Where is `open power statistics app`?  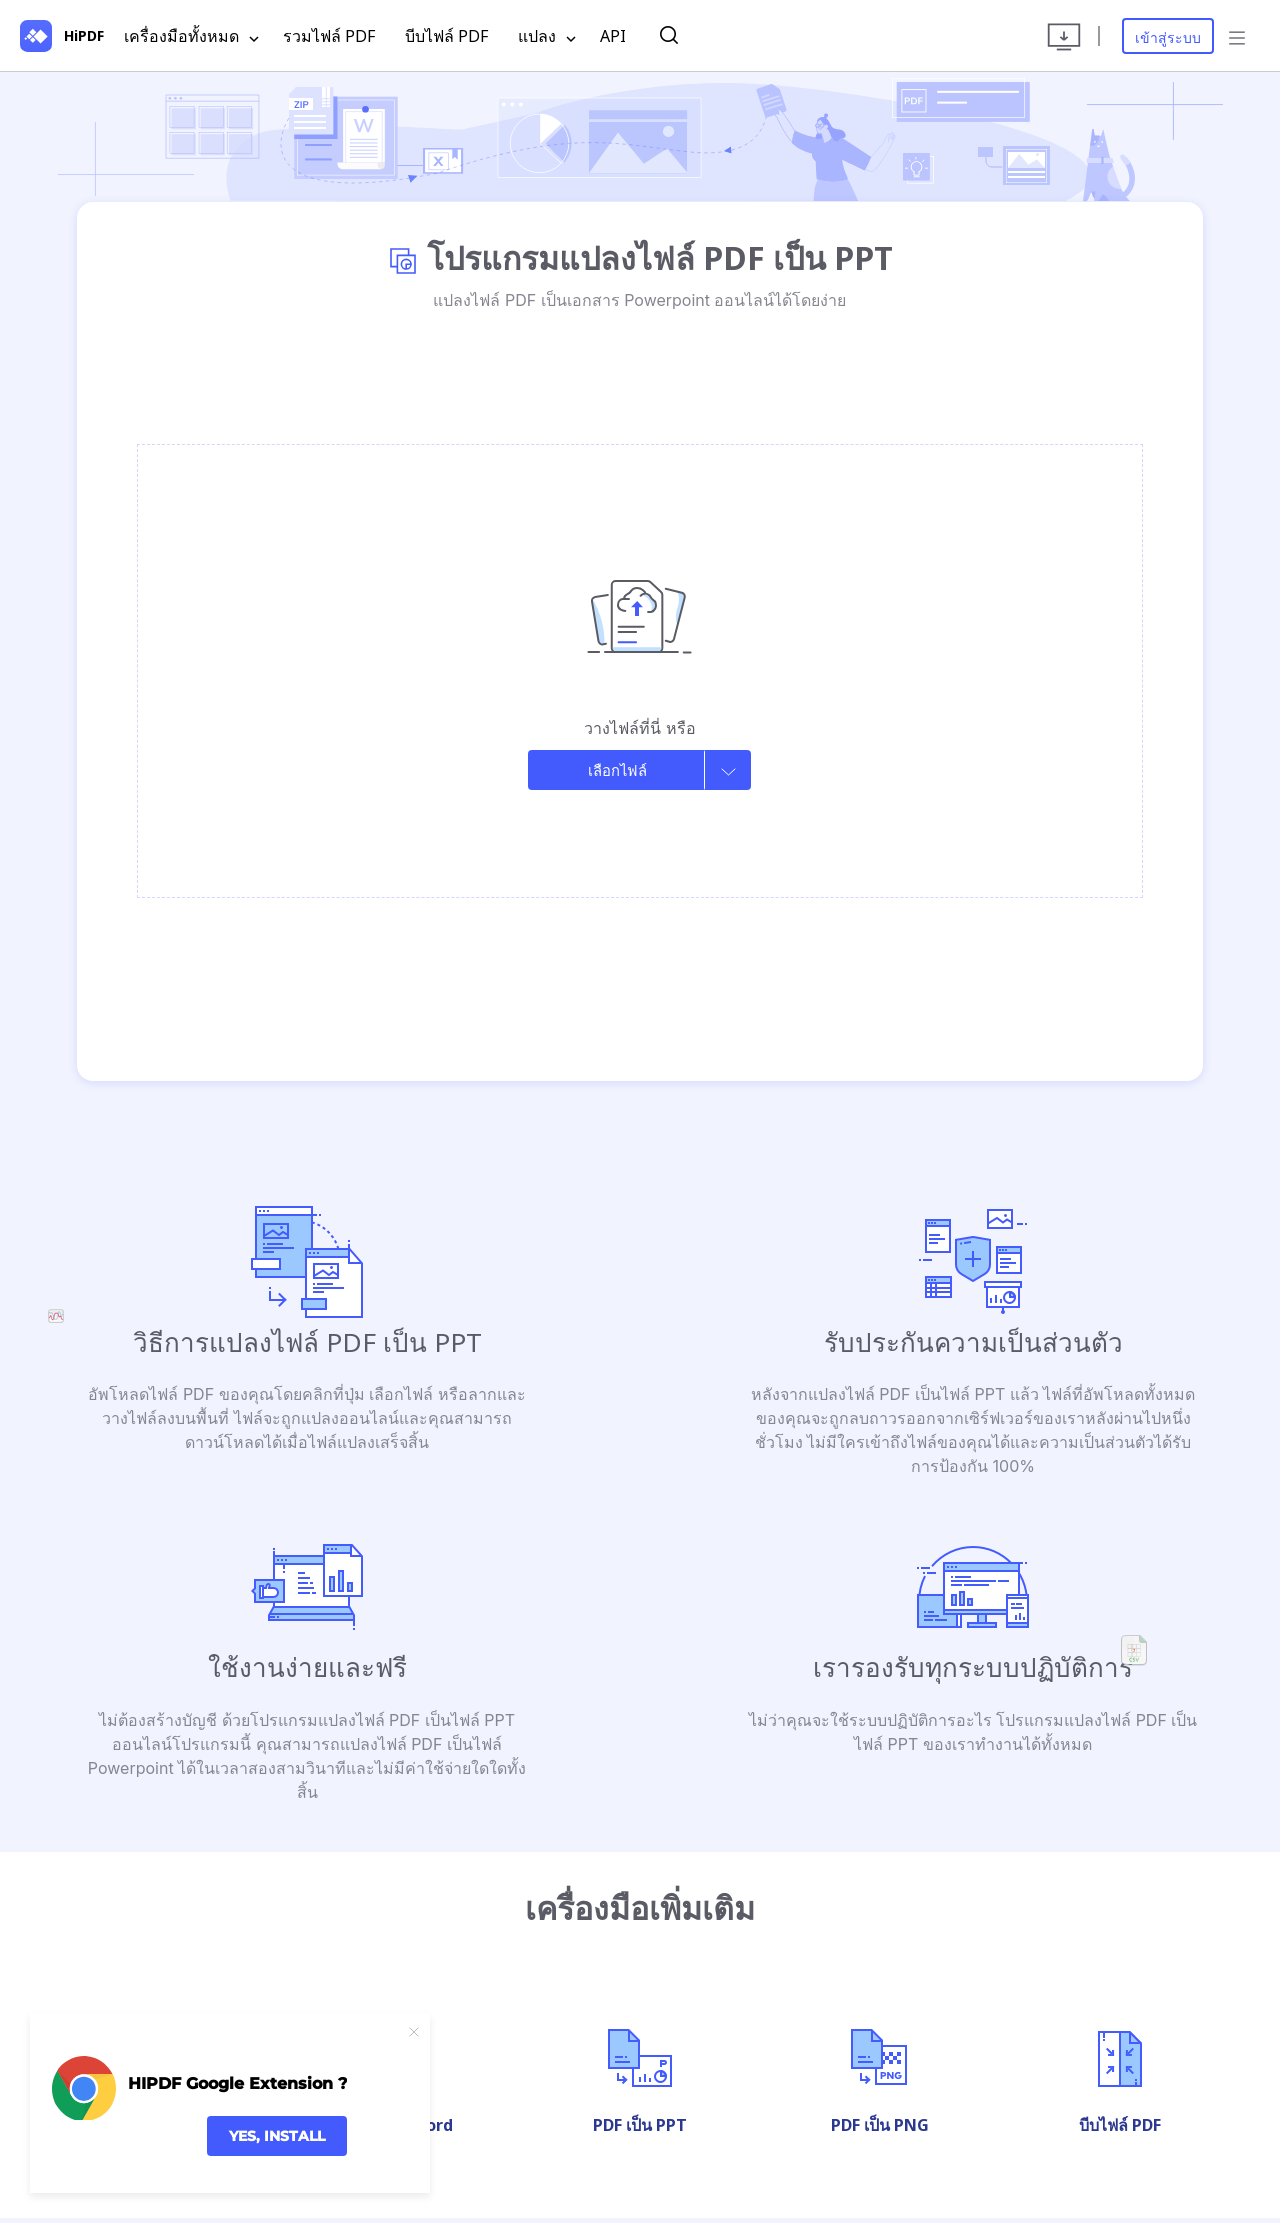 open power statistics app is located at coordinates (56, 1316).